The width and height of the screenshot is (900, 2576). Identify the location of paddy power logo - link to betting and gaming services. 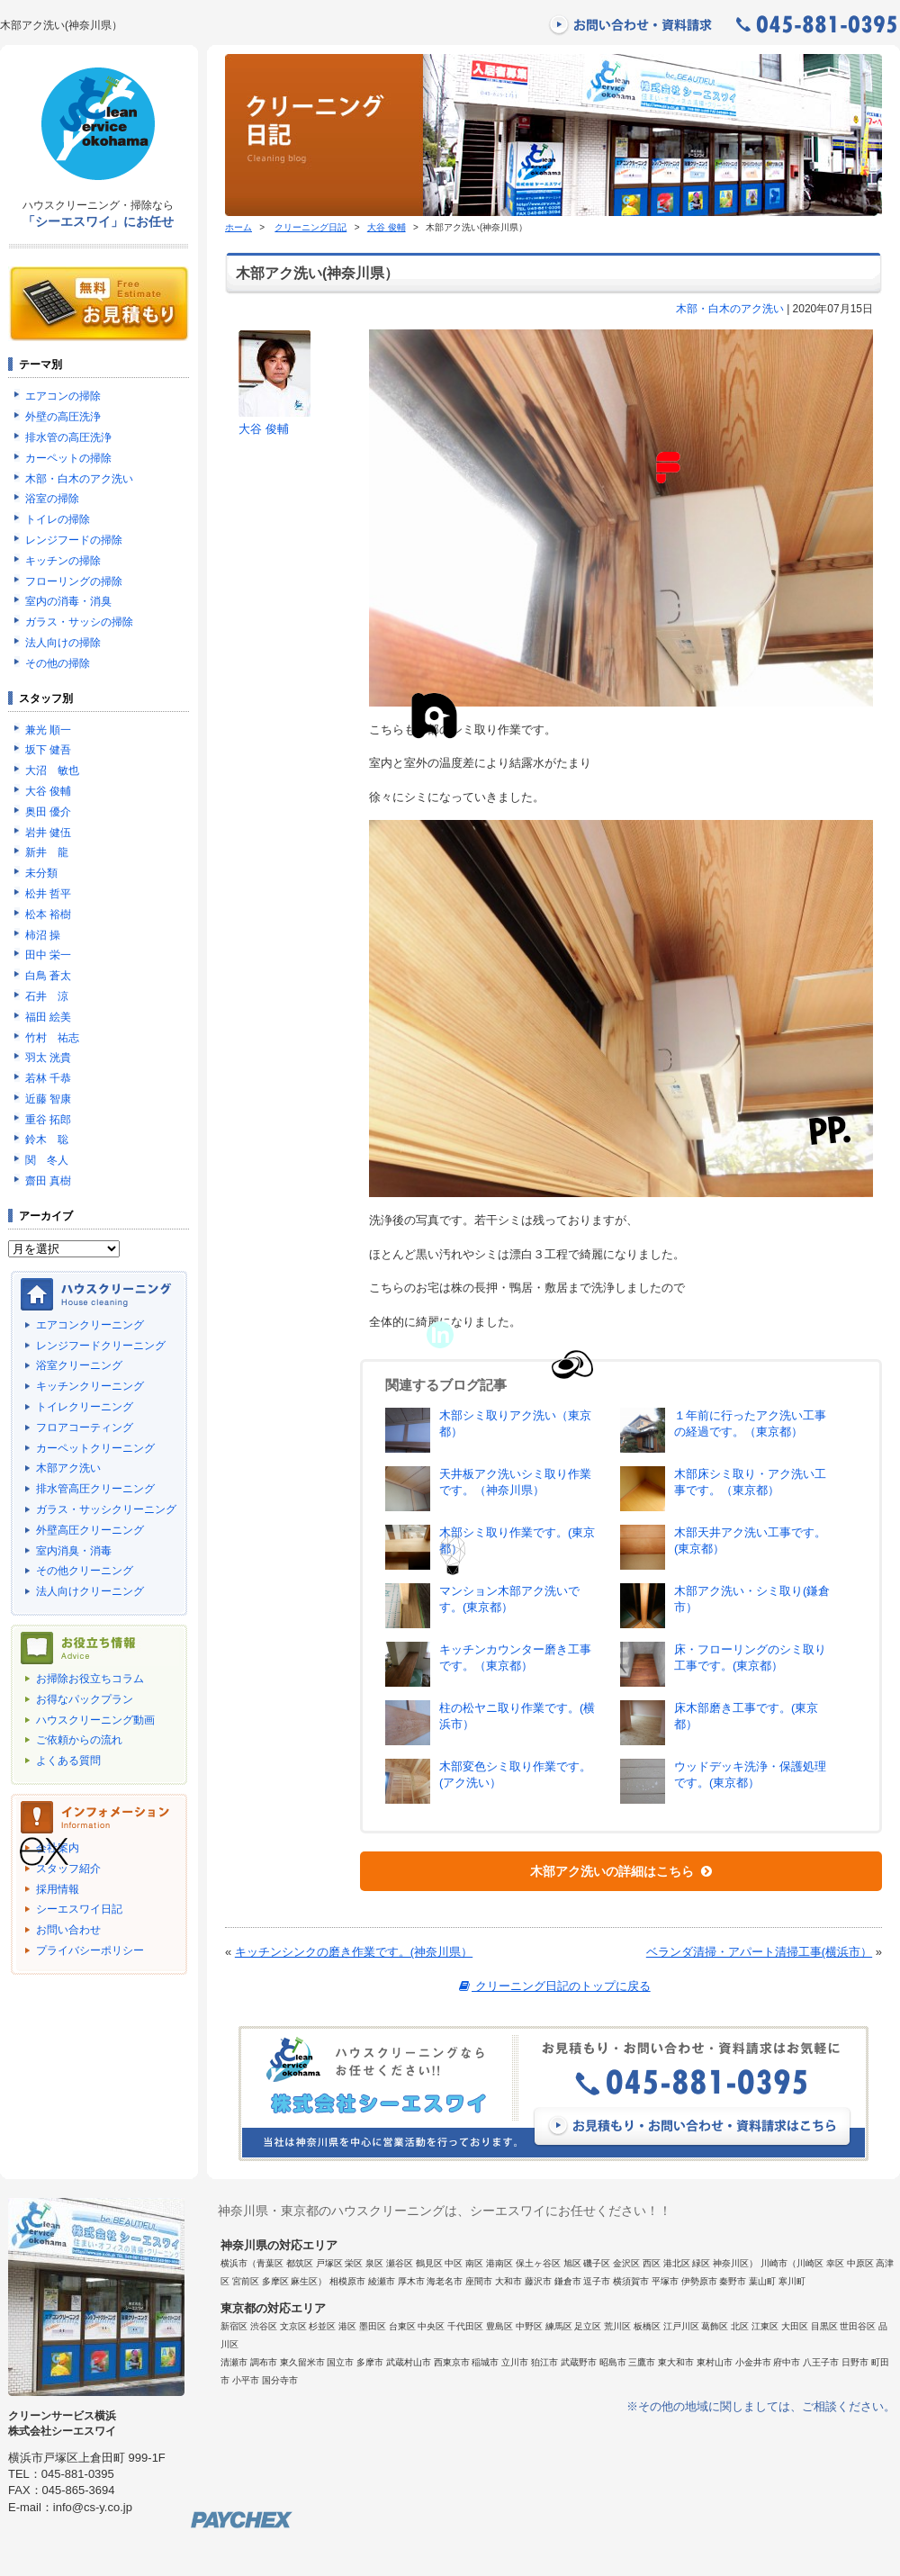
(830, 1130).